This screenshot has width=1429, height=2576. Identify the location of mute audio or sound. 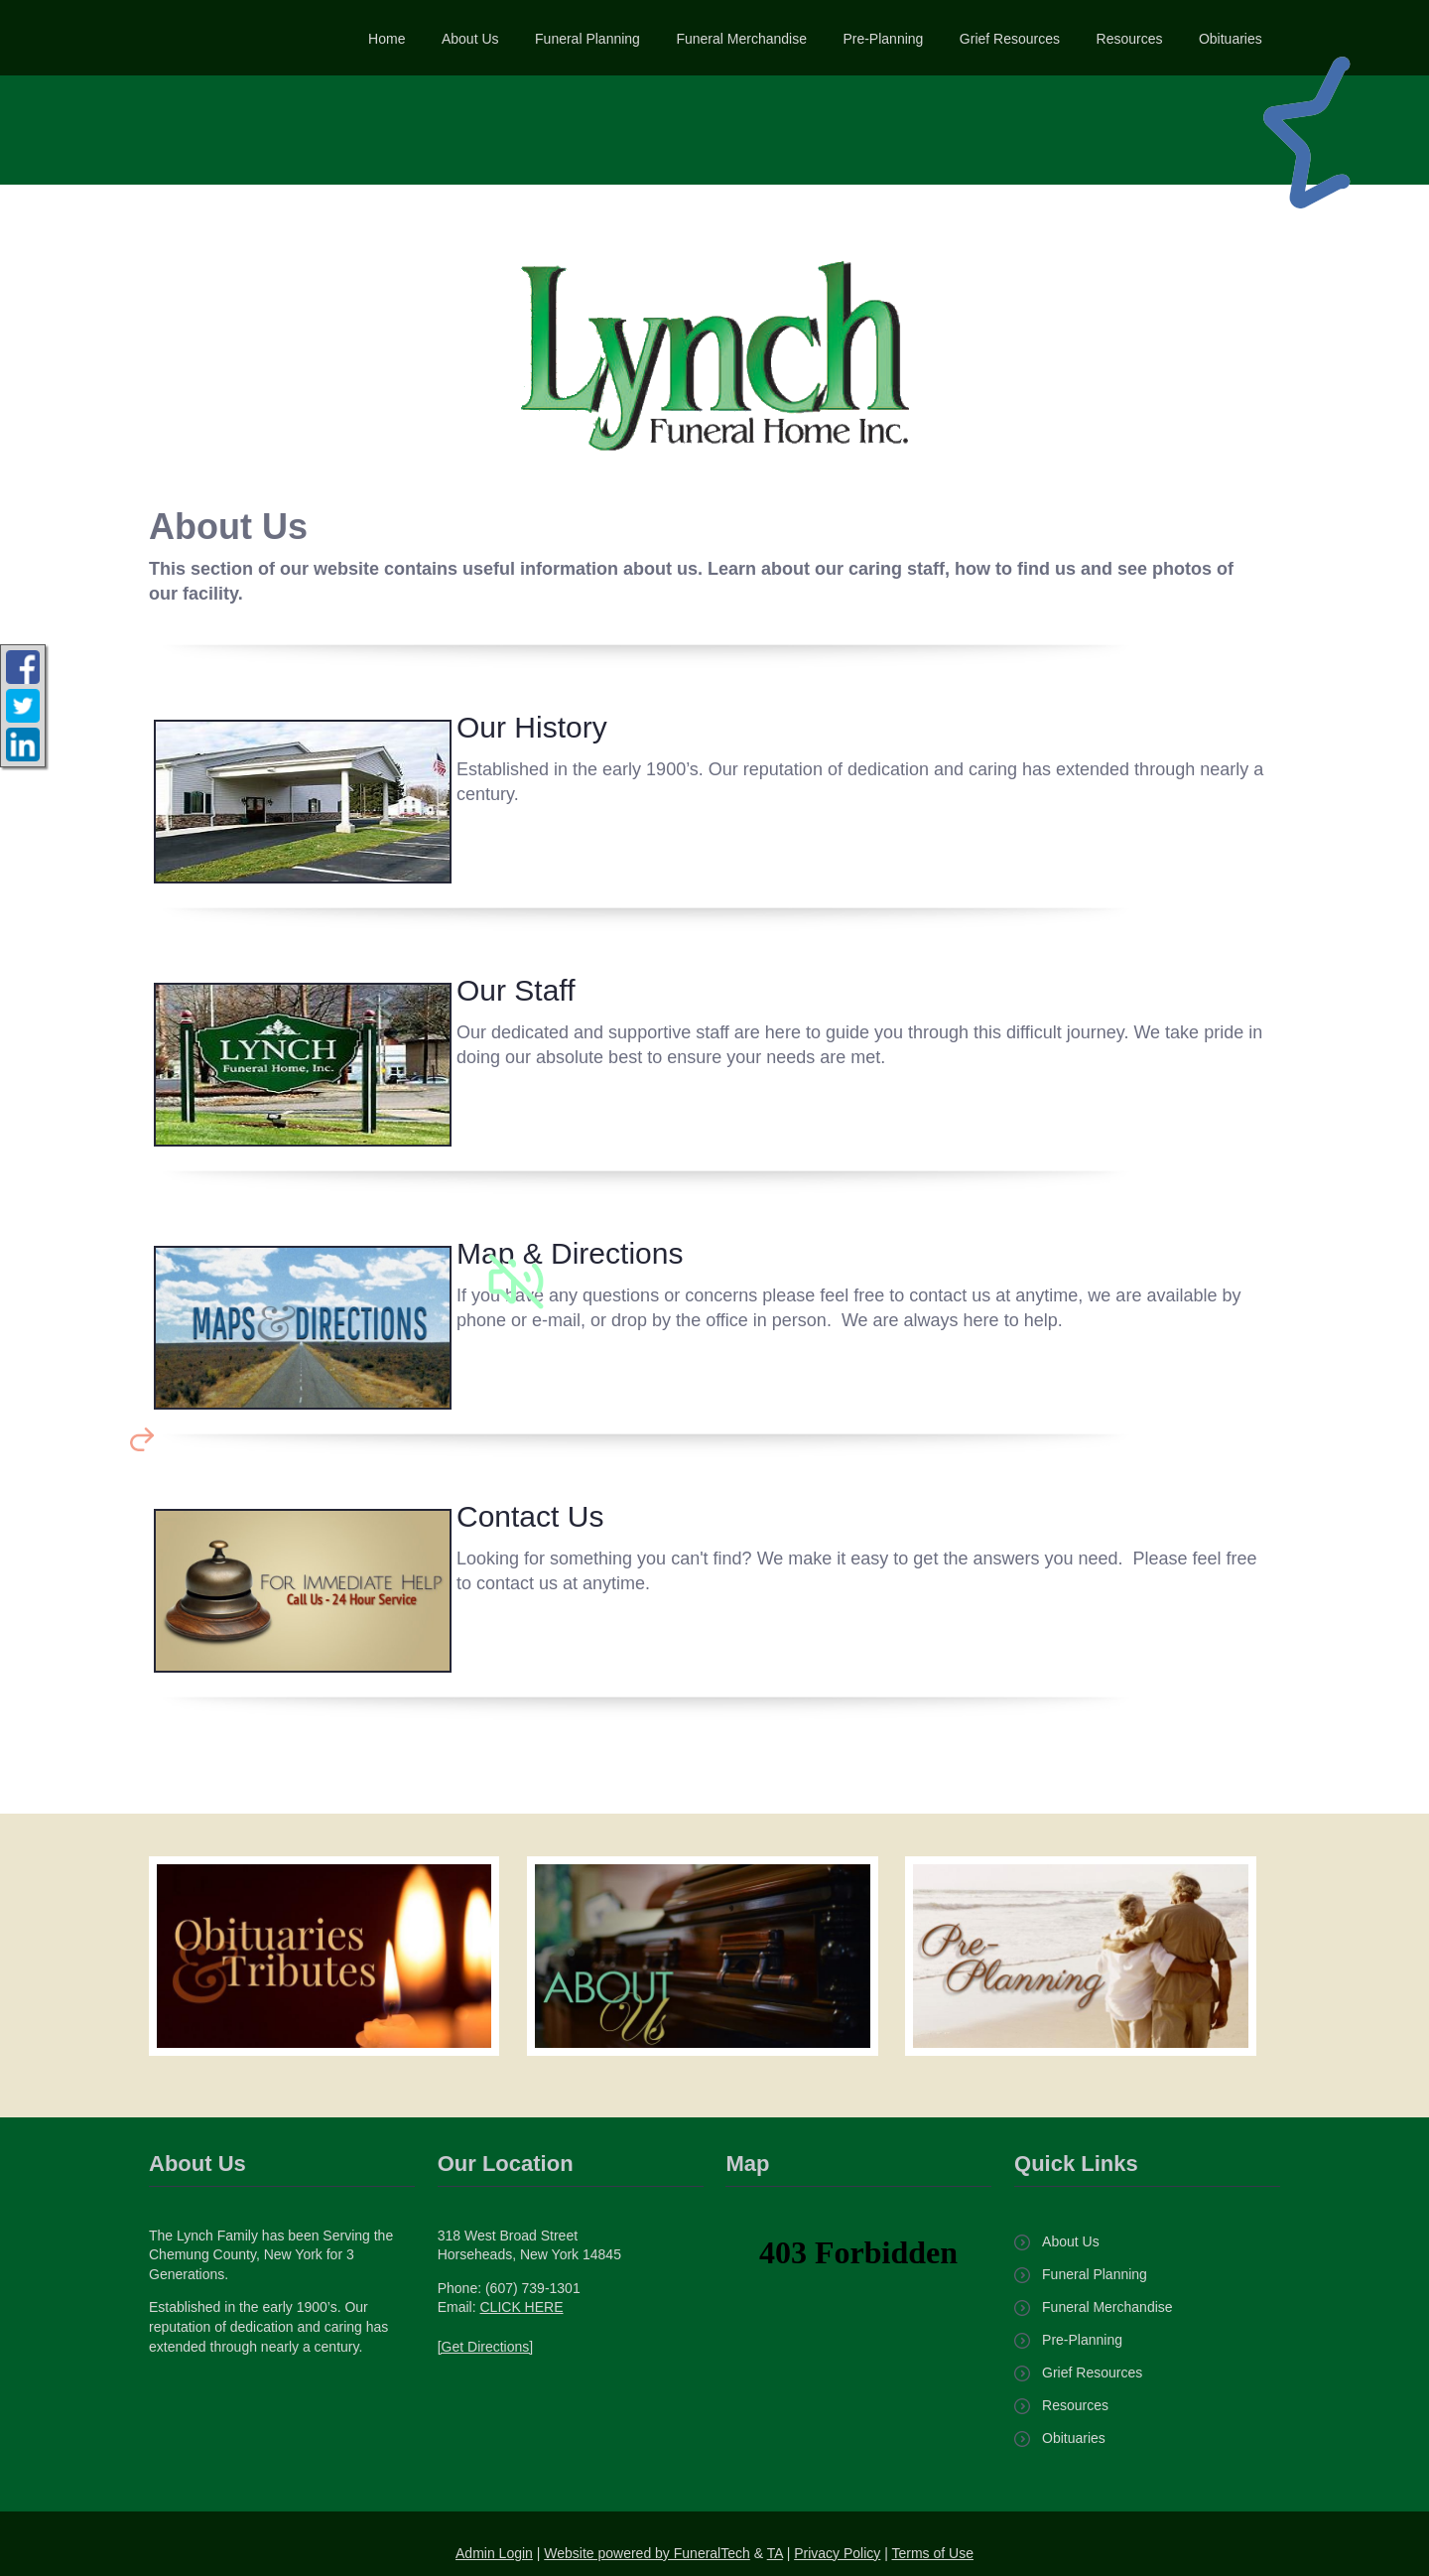
(516, 1282).